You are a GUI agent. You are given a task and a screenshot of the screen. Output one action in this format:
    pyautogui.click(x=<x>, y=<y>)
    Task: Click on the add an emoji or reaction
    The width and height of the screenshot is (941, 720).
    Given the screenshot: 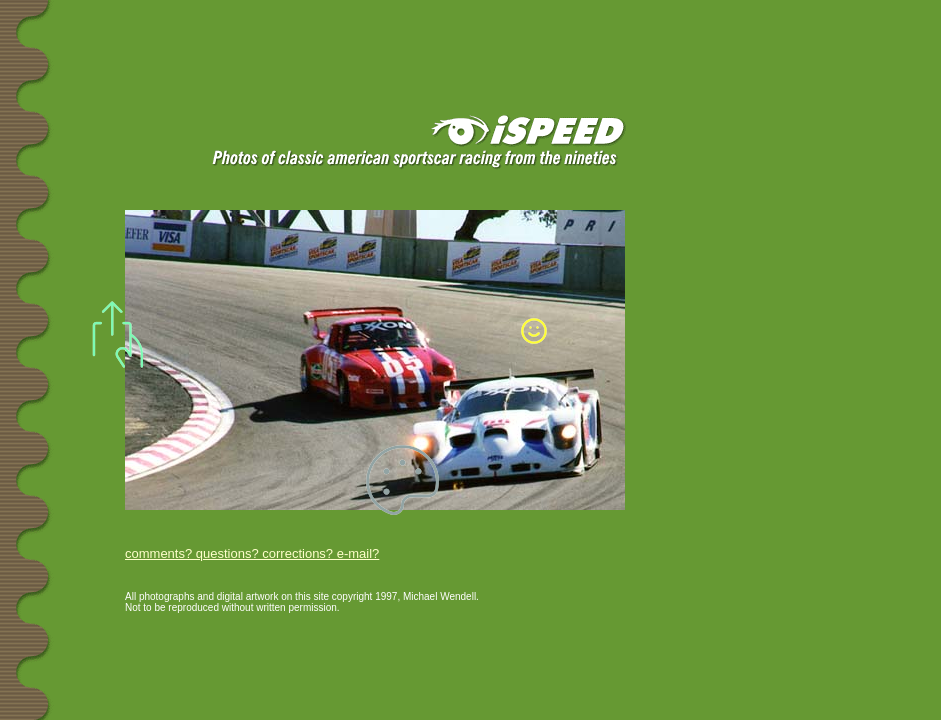 What is the action you would take?
    pyautogui.click(x=534, y=331)
    